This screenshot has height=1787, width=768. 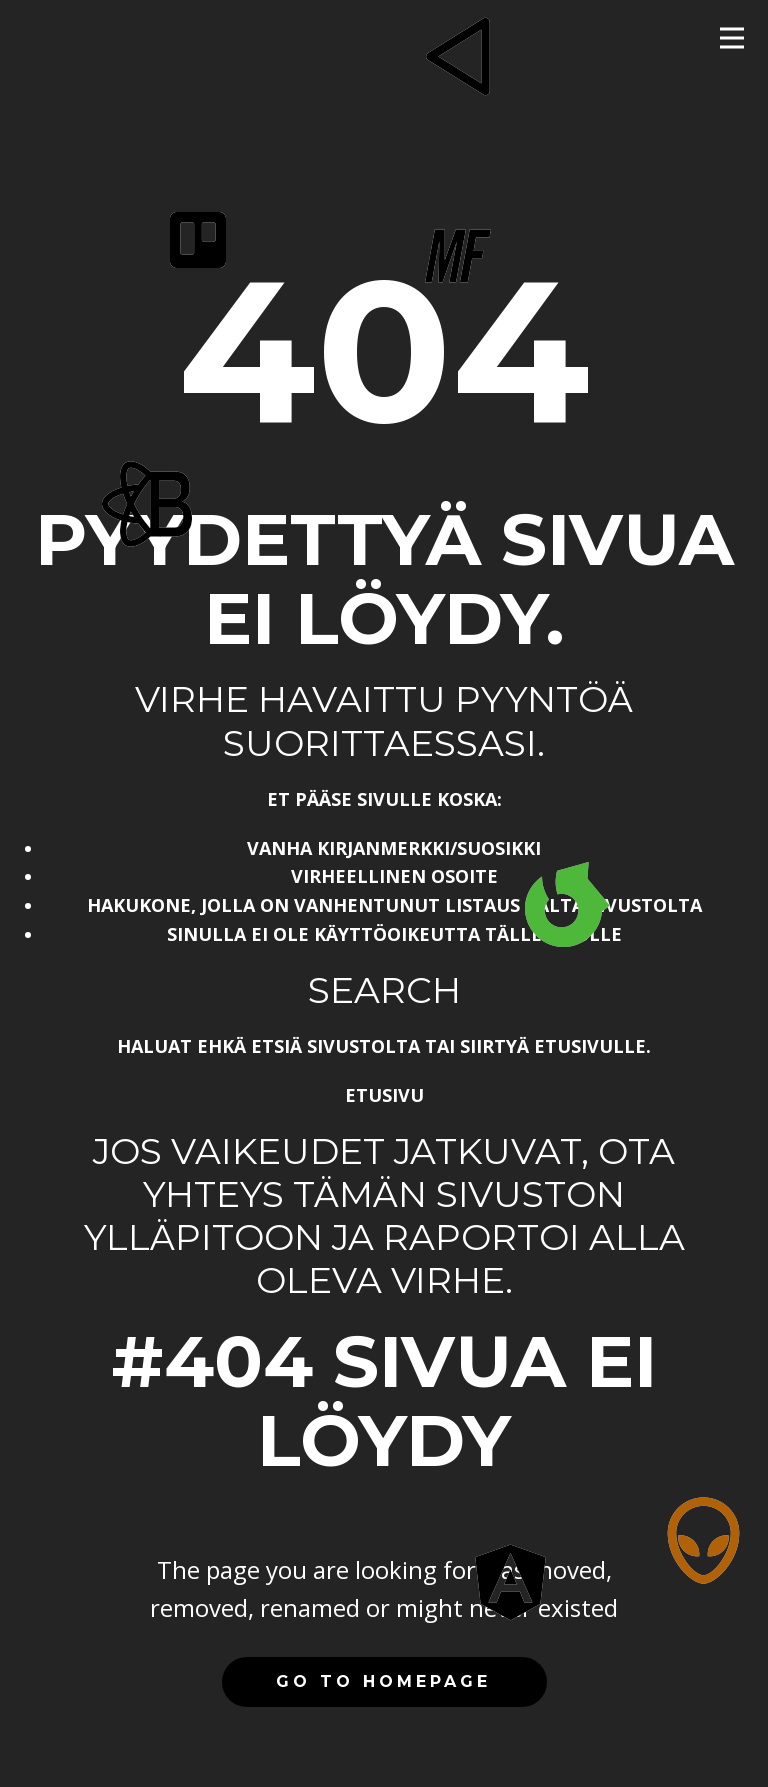 What do you see at coordinates (458, 256) in the screenshot?
I see `visit MetaFilter community website` at bounding box center [458, 256].